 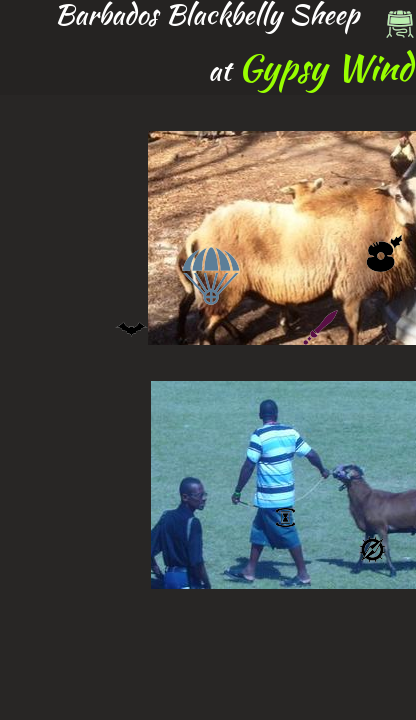 What do you see at coordinates (384, 253) in the screenshot?
I see `poppy flower icon for remembrance or memorial features` at bounding box center [384, 253].